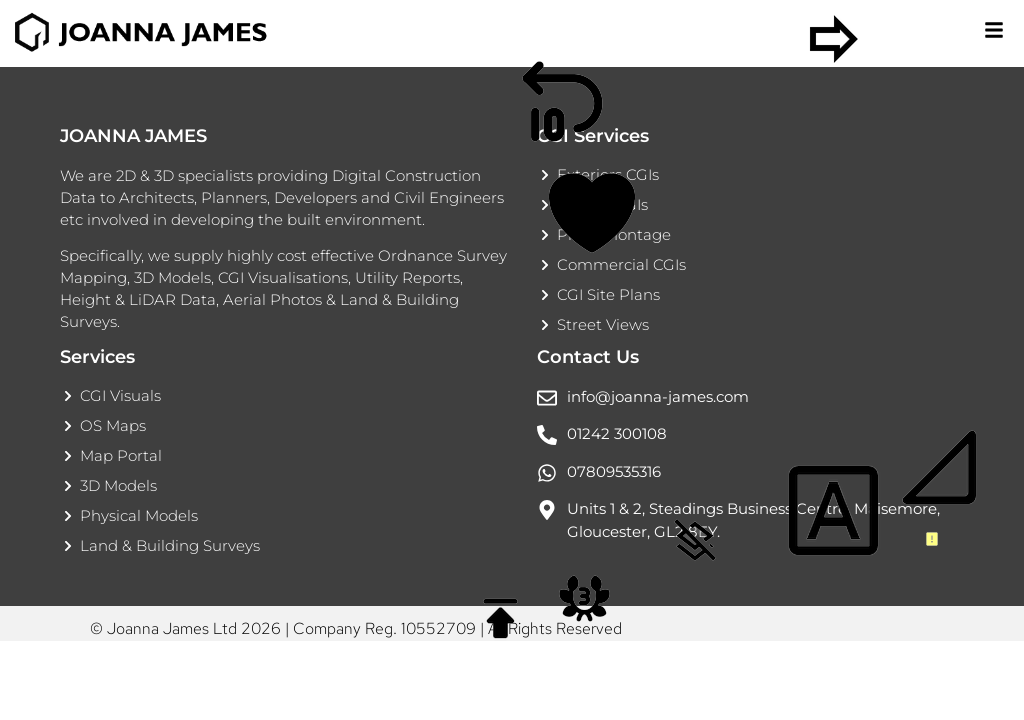 The width and height of the screenshot is (1024, 720). Describe the element at coordinates (592, 213) in the screenshot. I see `add to favorites` at that location.